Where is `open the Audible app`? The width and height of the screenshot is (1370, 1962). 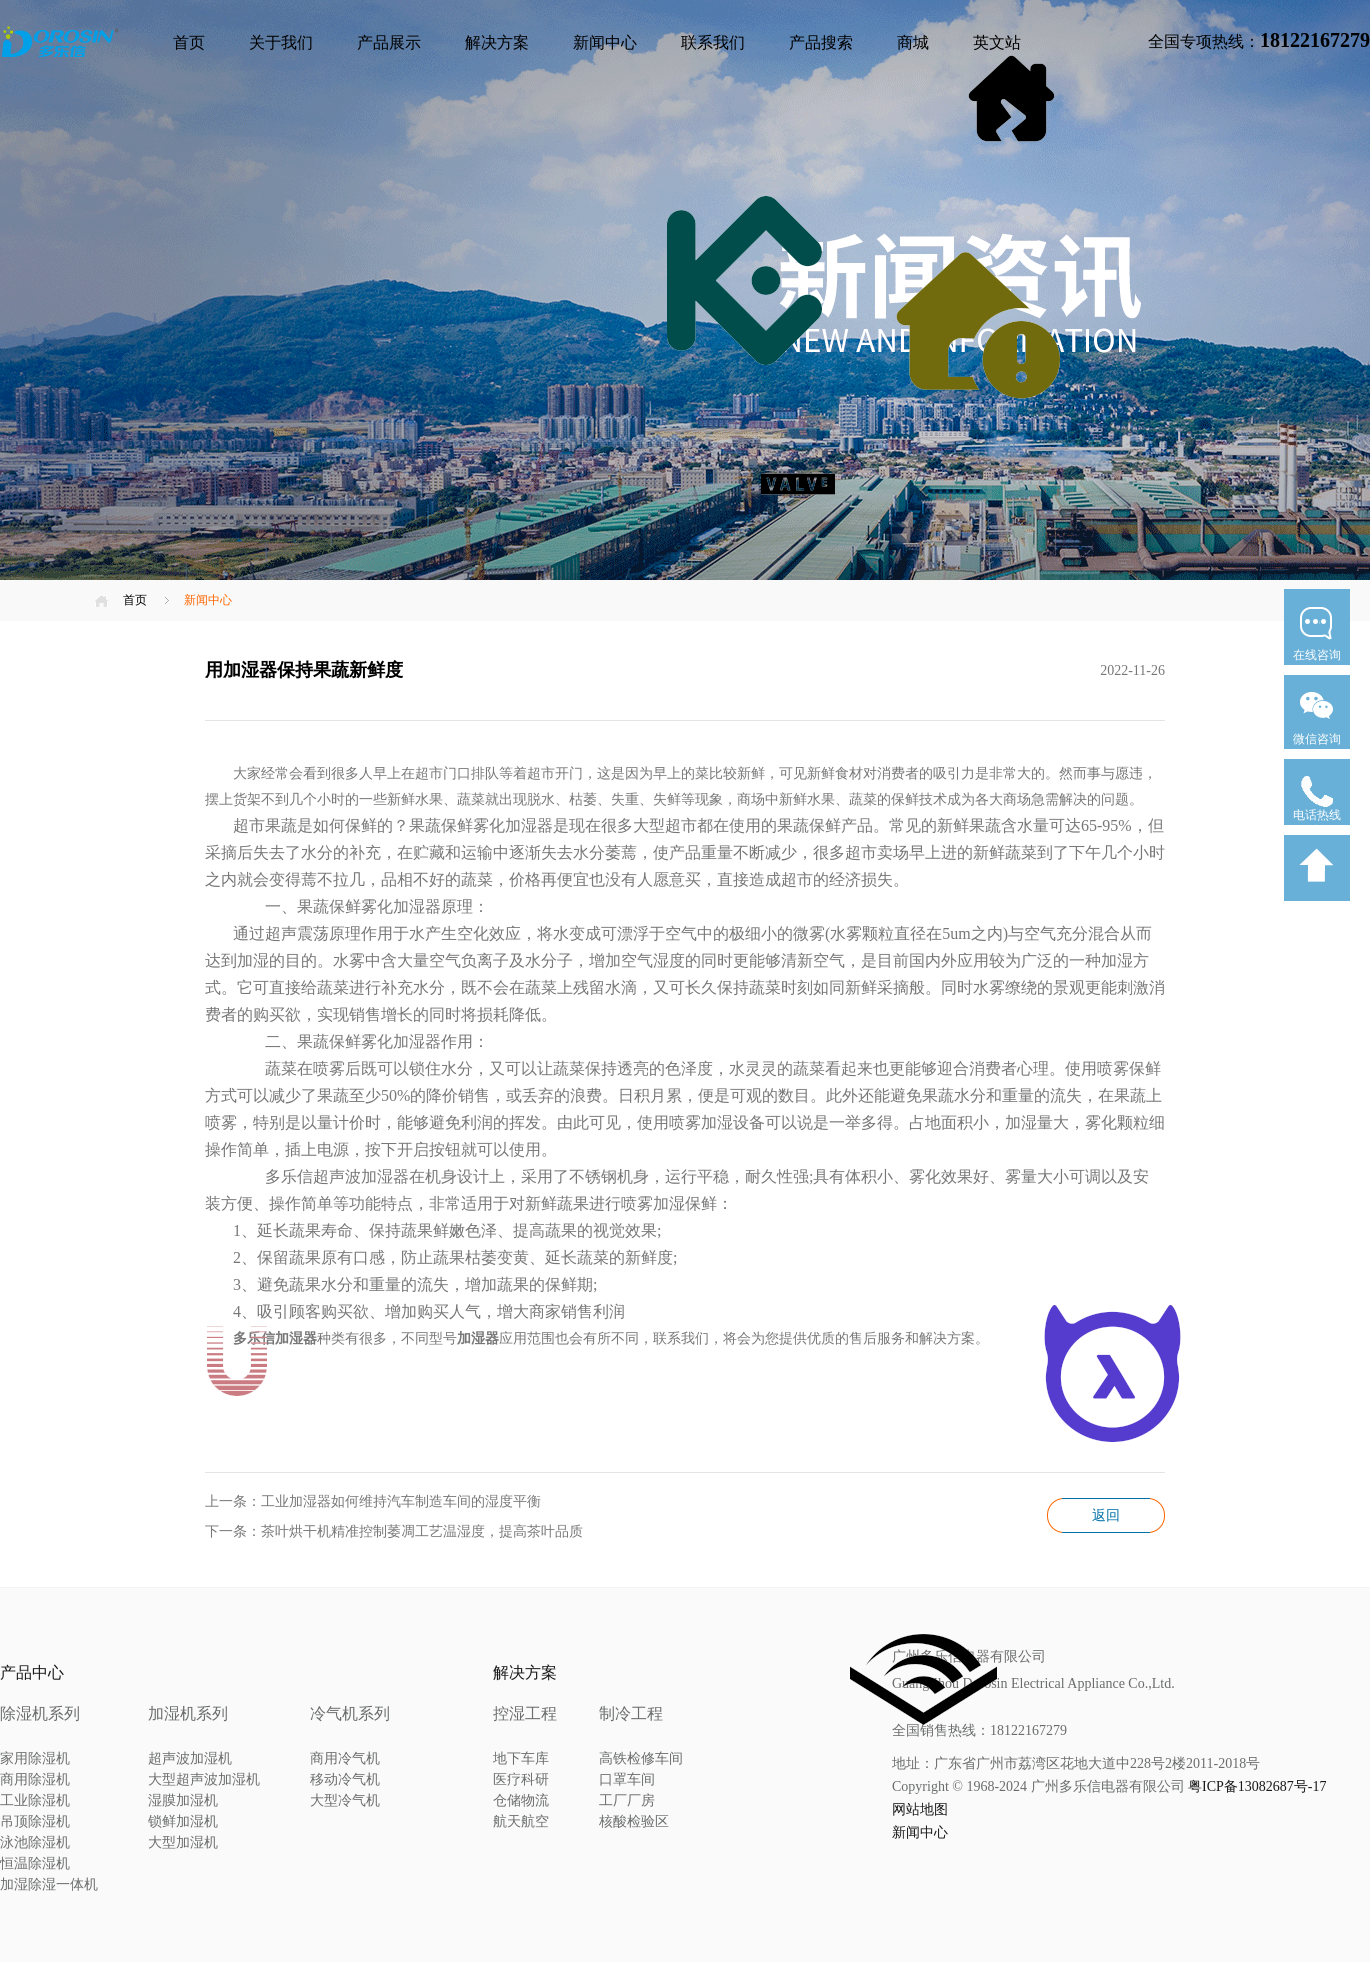 open the Audible app is located at coordinates (923, 1679).